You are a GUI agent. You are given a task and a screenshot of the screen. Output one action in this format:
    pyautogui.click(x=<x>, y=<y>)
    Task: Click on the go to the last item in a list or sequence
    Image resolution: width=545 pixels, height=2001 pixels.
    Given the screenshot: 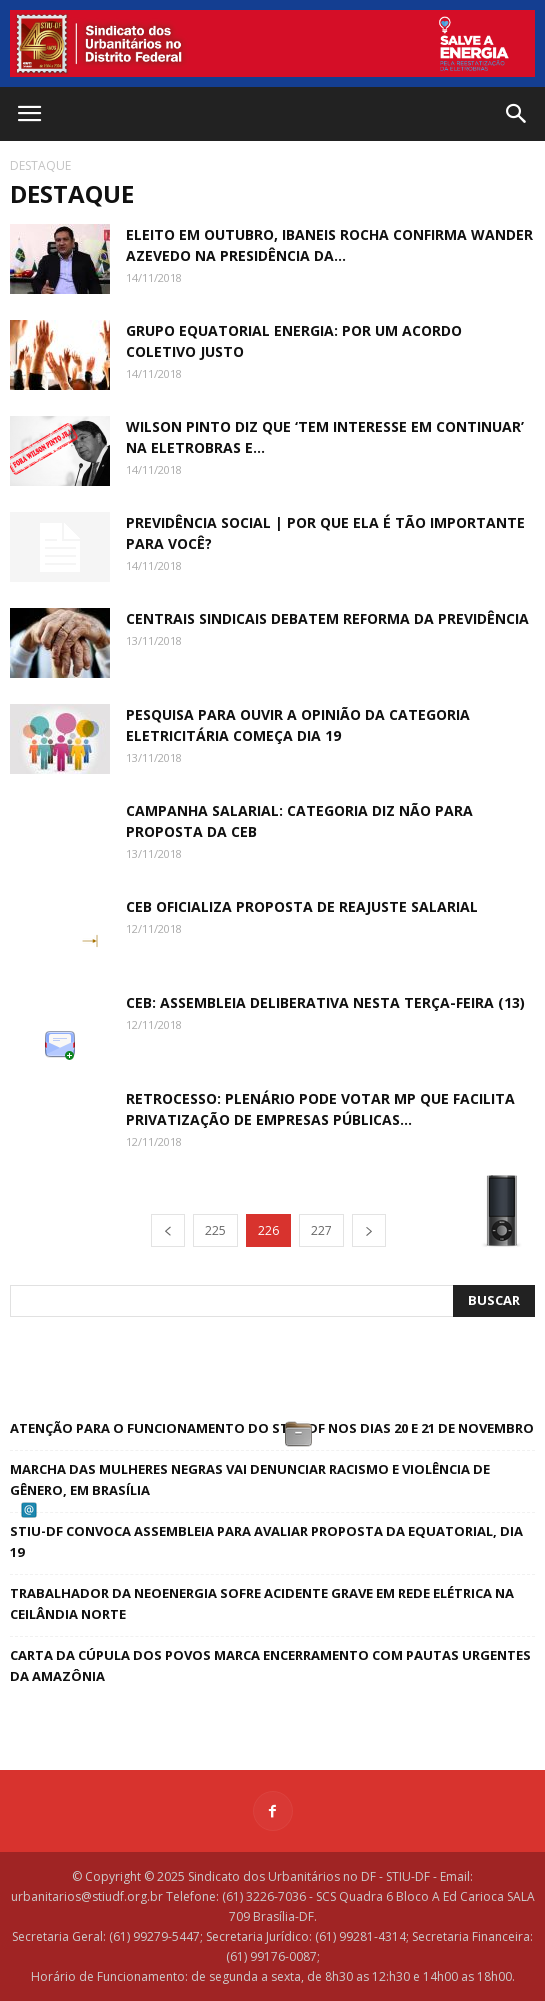 What is the action you would take?
    pyautogui.click(x=90, y=941)
    